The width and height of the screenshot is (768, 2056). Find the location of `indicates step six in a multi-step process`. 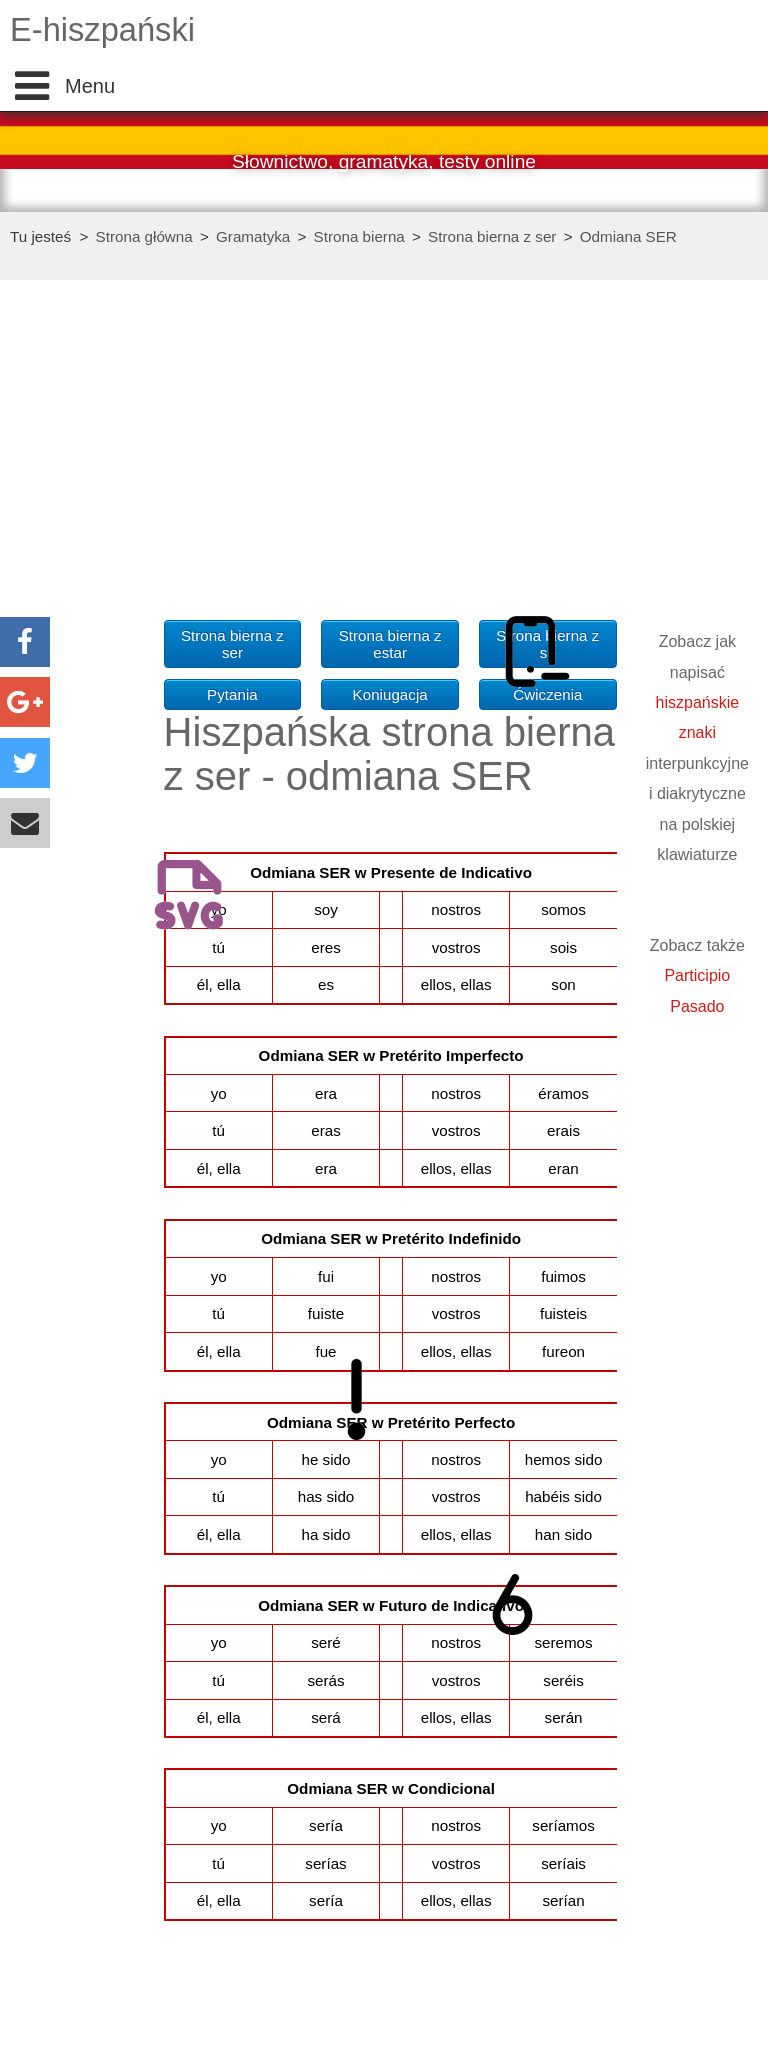

indicates step six in a multi-step process is located at coordinates (512, 1604).